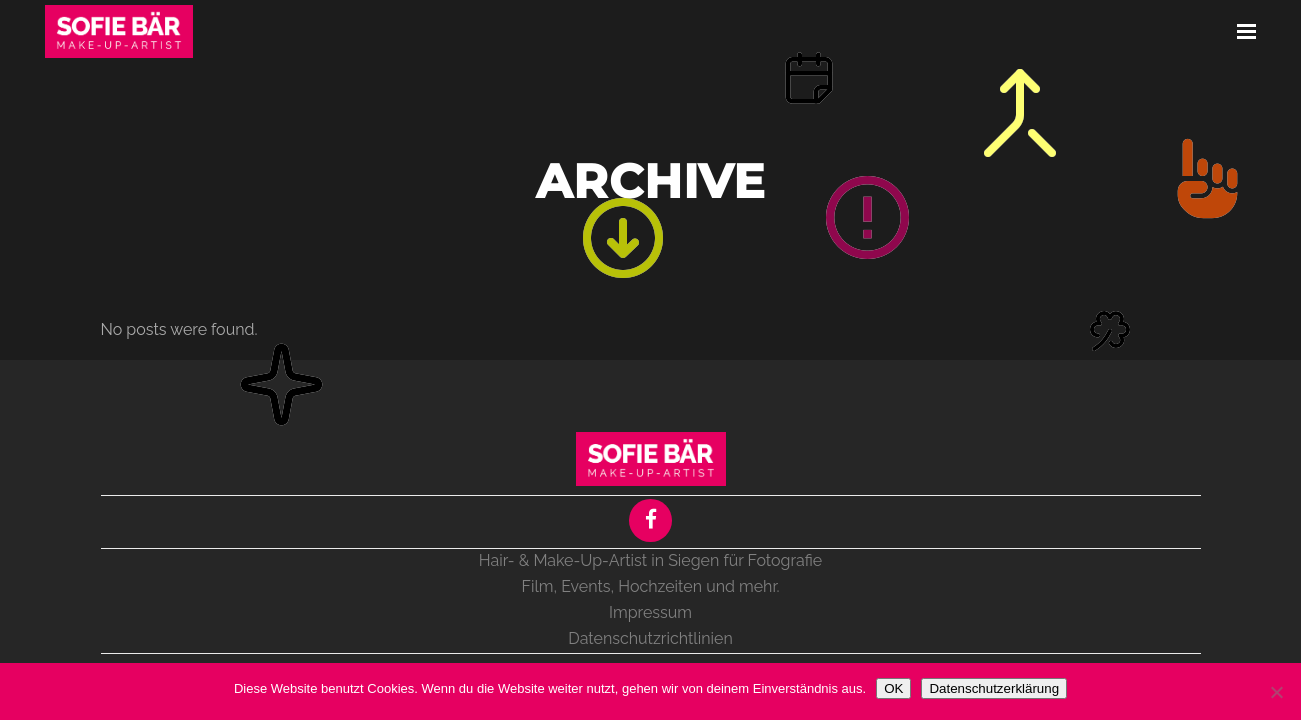 This screenshot has width=1301, height=720. Describe the element at coordinates (281, 384) in the screenshot. I see `indicates AI-generated or enhanced content` at that location.